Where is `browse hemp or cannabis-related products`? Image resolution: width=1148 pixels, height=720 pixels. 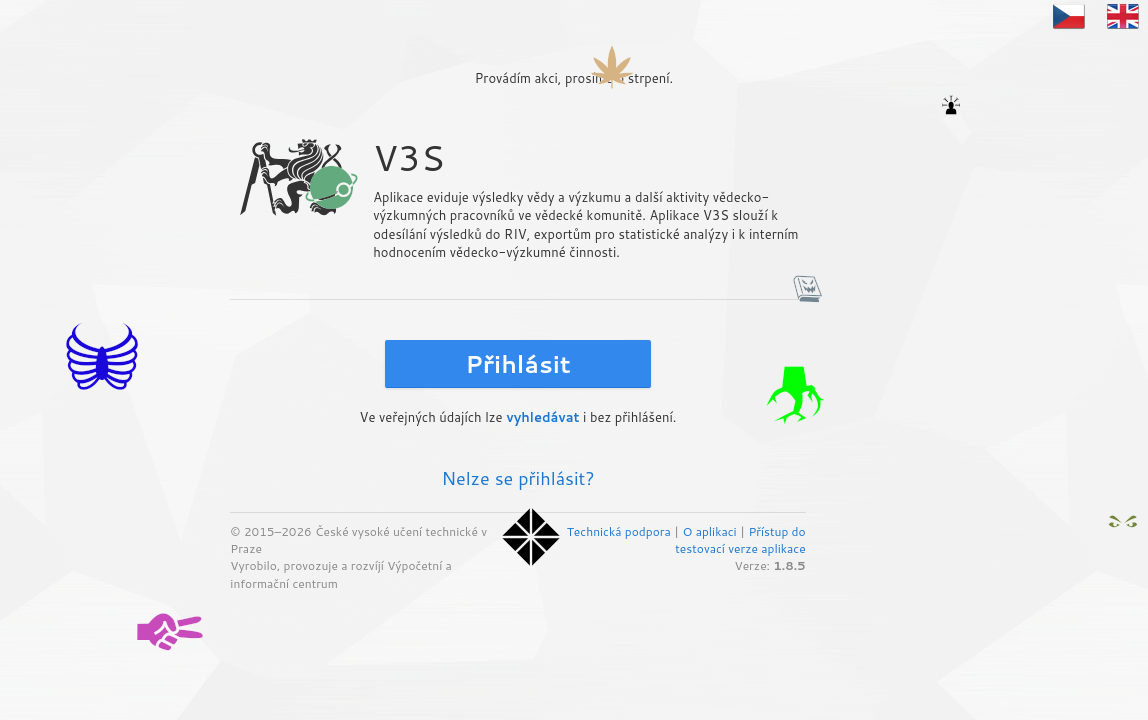
browse hemp or cannabis-related products is located at coordinates (612, 67).